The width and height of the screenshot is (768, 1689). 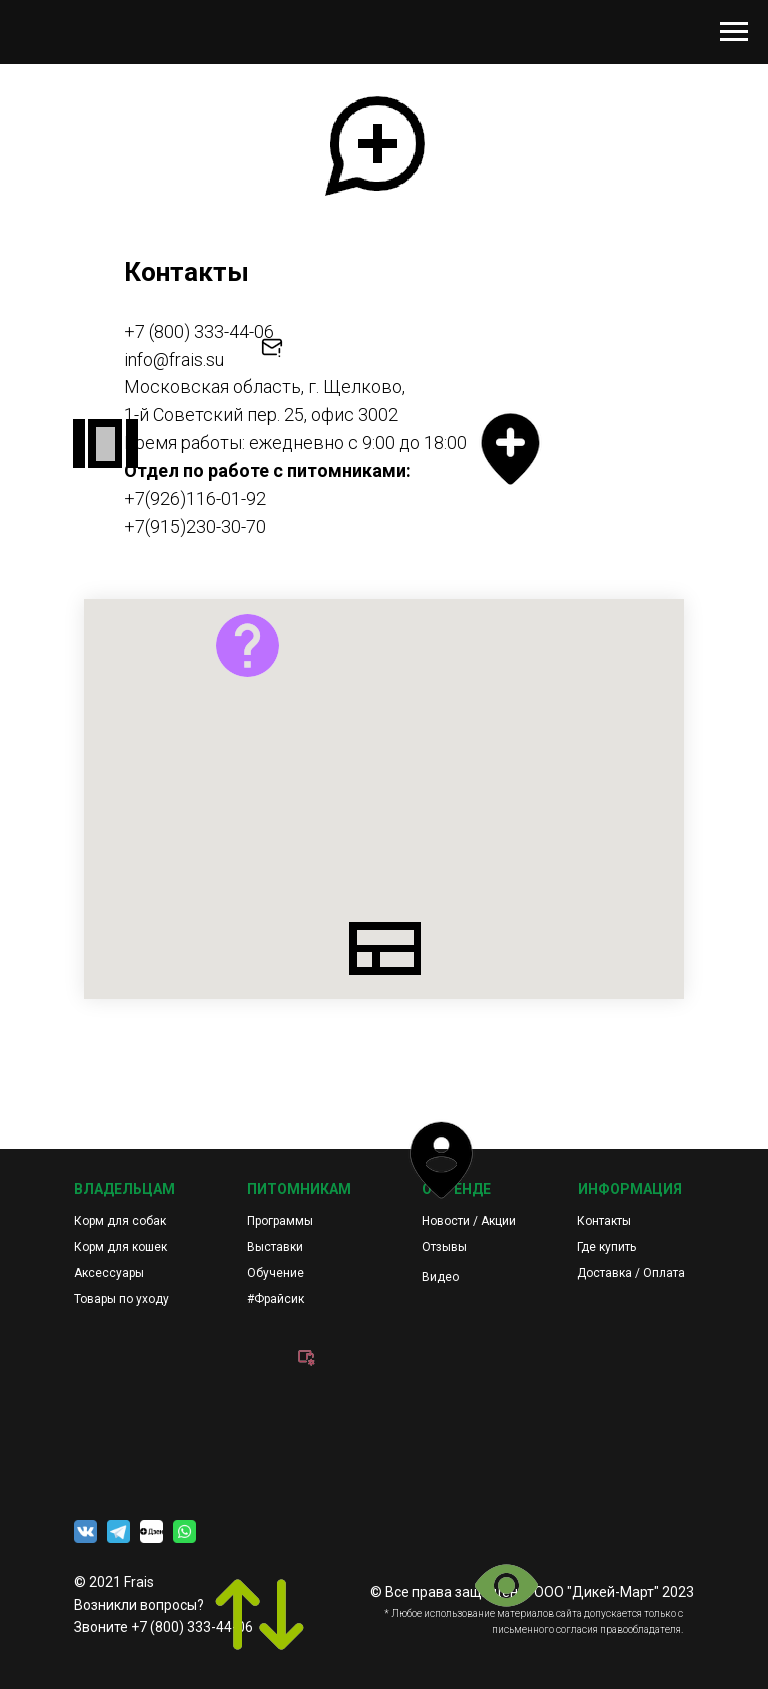 I want to click on switch to compact view layout, so click(x=383, y=948).